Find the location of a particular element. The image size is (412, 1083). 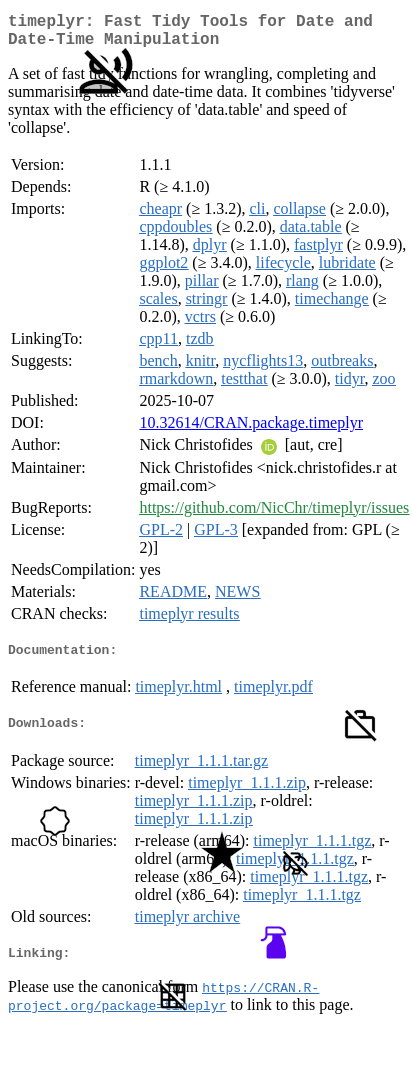

work mode disabled or unavailable is located at coordinates (360, 725).